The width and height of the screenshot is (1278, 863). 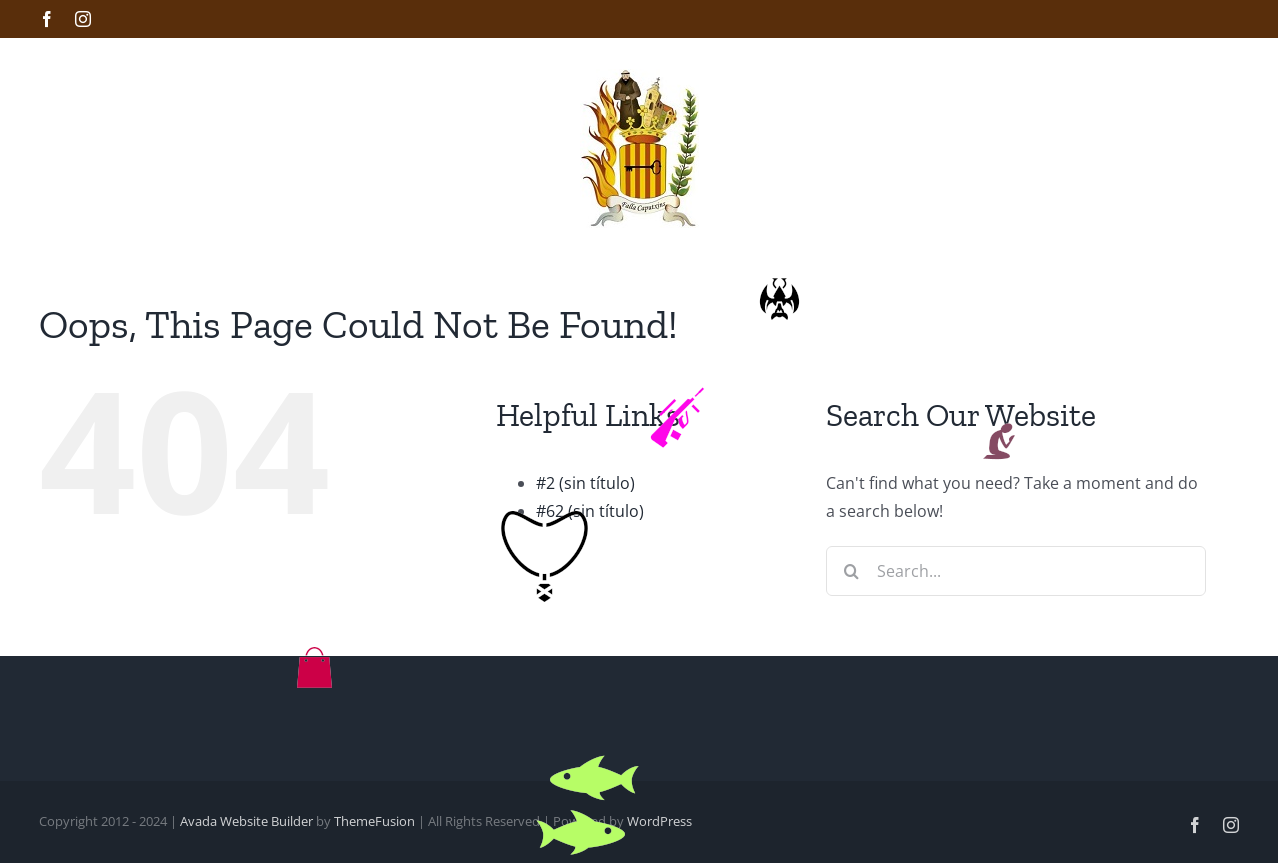 I want to click on equip or view jewelry item, so click(x=544, y=556).